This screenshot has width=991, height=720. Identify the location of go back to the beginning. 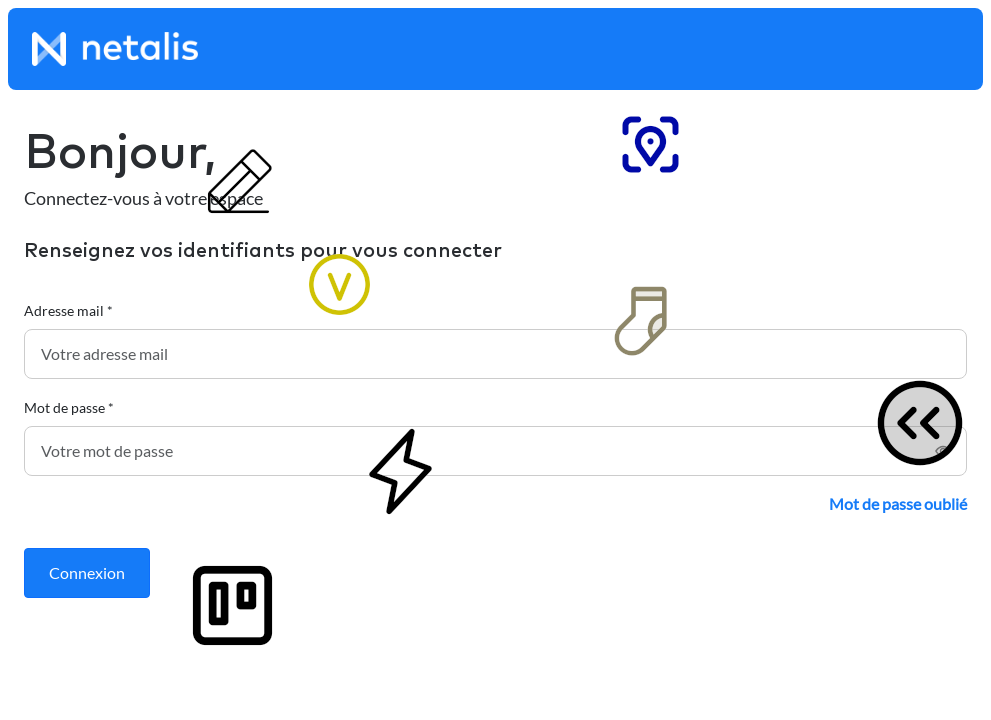
(920, 423).